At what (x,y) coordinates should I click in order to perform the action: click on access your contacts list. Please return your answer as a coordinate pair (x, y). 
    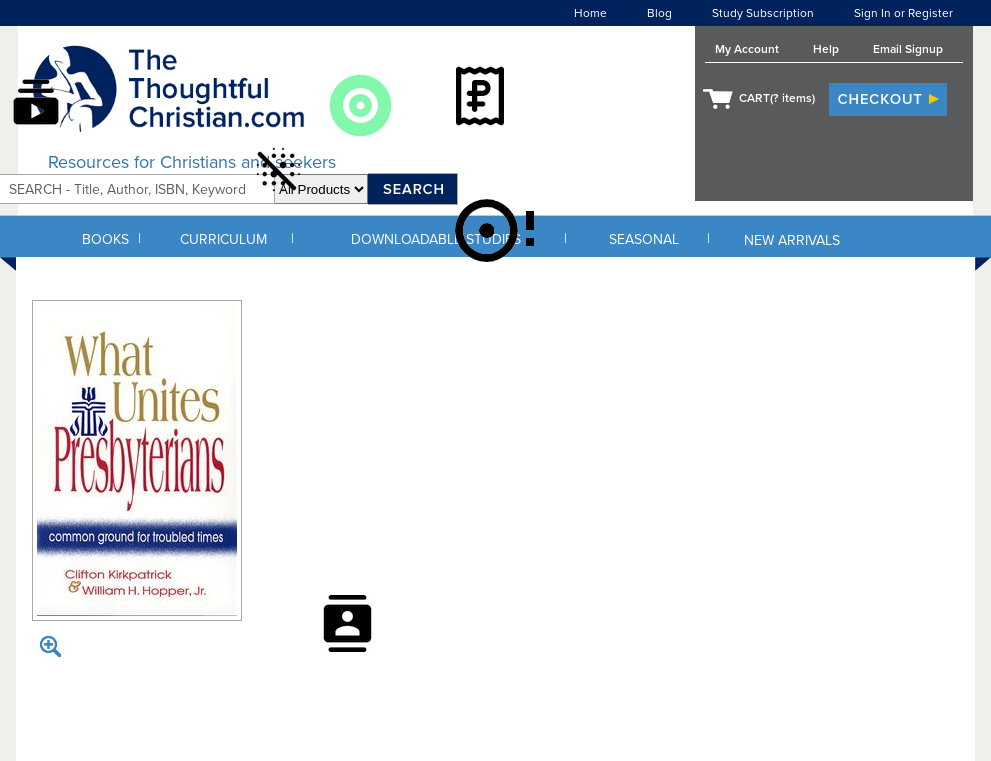
    Looking at the image, I should click on (347, 623).